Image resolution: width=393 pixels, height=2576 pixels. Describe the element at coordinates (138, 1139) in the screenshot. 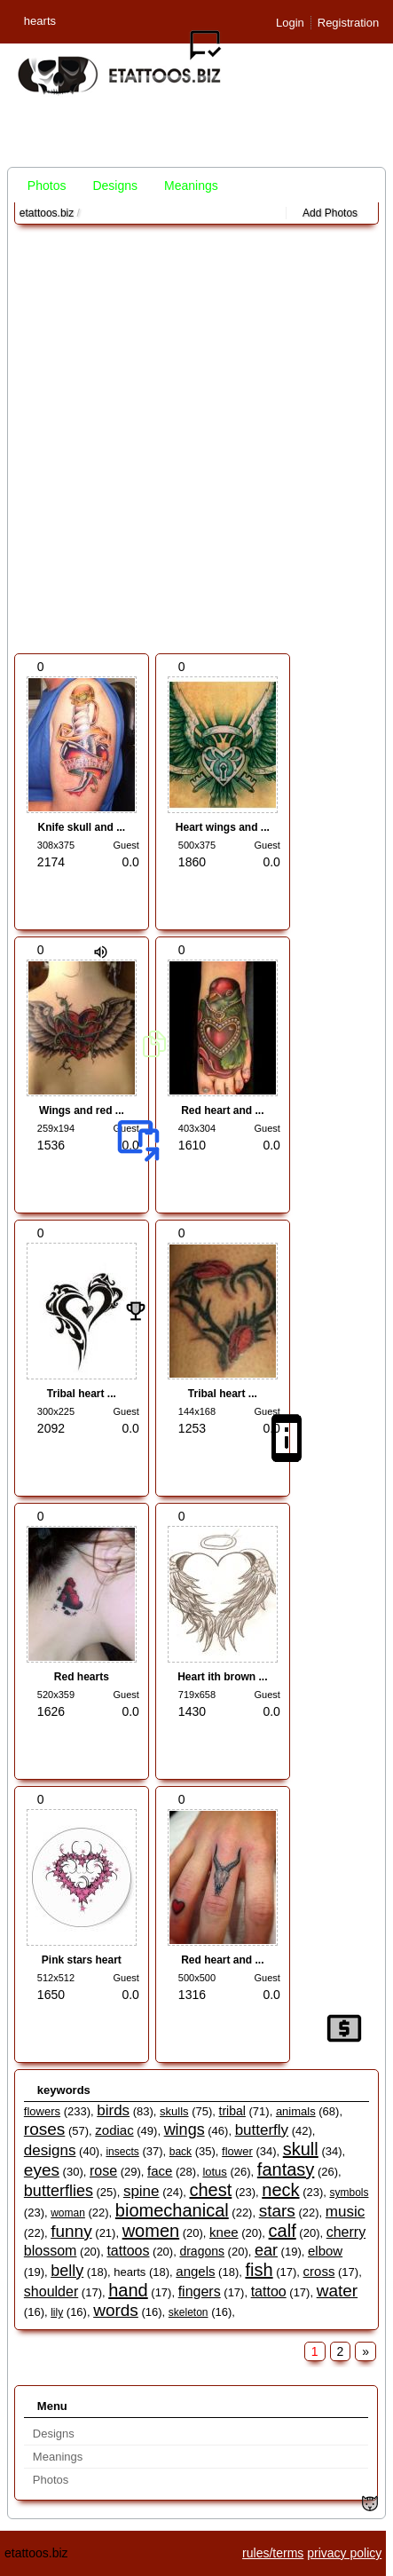

I see `share content across devices` at that location.